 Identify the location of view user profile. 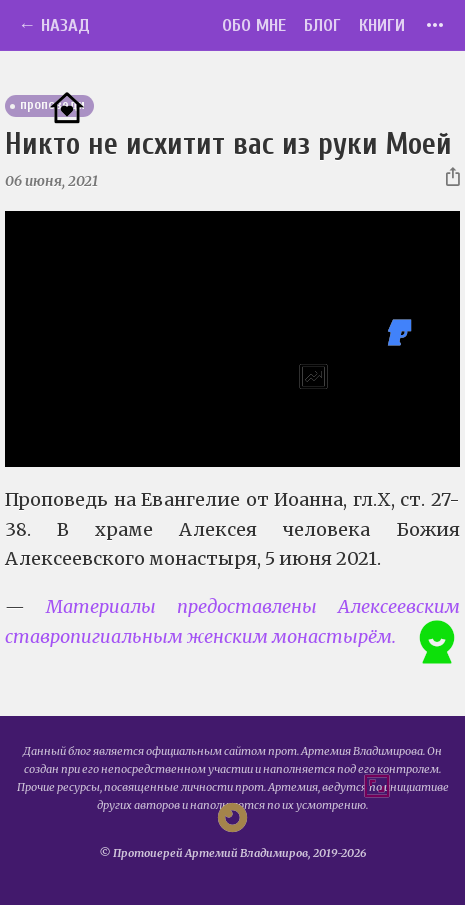
(437, 642).